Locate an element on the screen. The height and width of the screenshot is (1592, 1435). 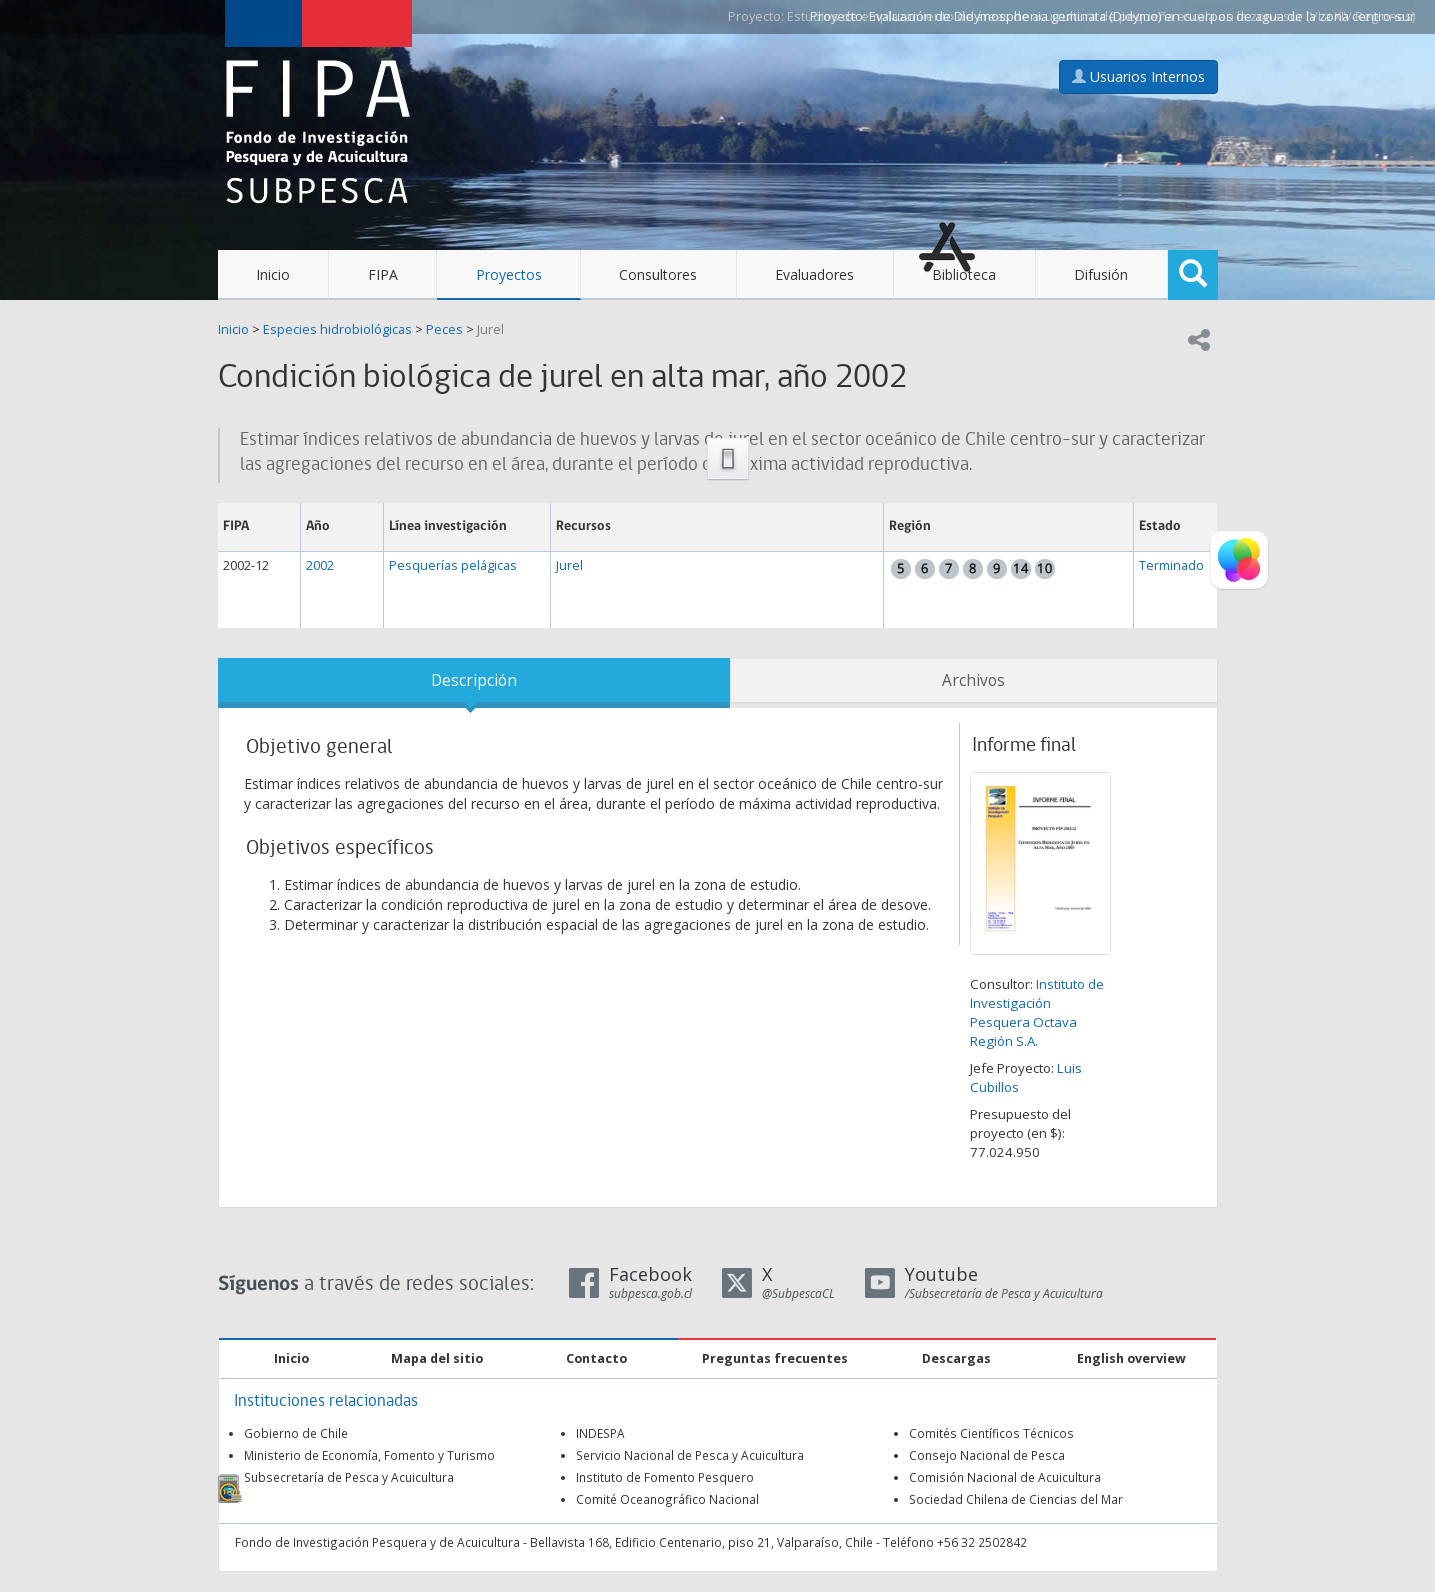
locked RAID 10 storage array is located at coordinates (228, 1488).